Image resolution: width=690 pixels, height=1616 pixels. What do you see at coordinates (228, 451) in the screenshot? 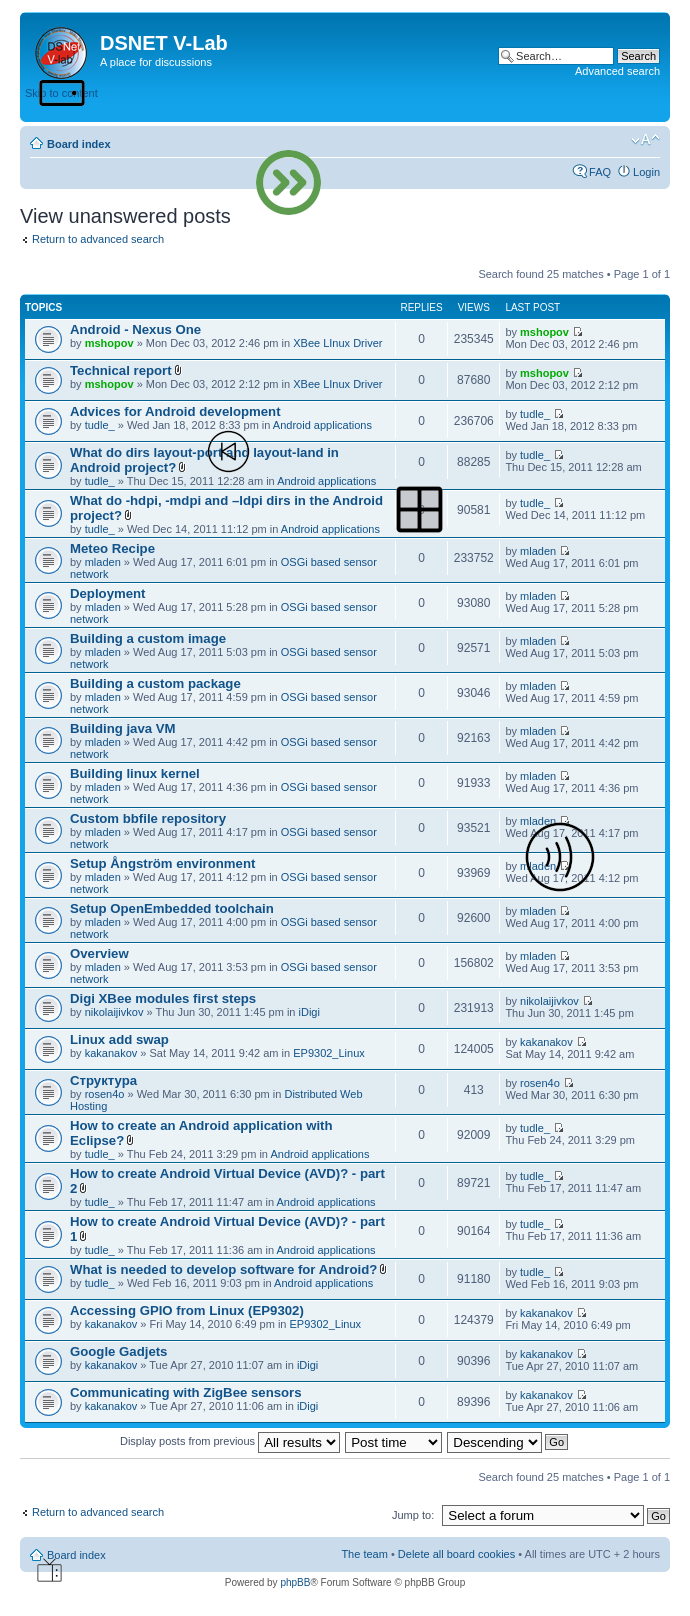
I see `skip to previous track` at bounding box center [228, 451].